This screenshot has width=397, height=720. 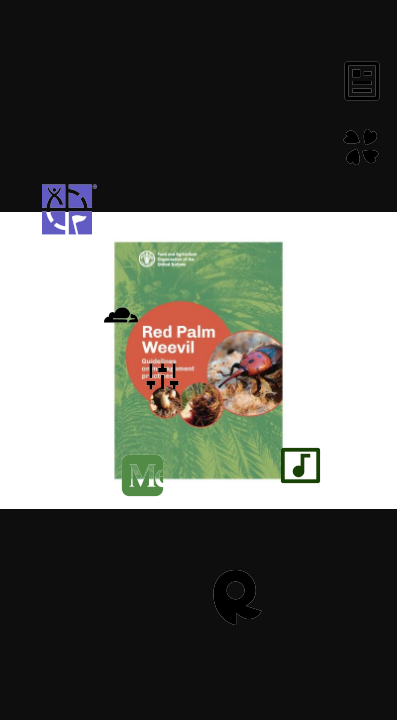 I want to click on open the geocaching app, so click(x=69, y=209).